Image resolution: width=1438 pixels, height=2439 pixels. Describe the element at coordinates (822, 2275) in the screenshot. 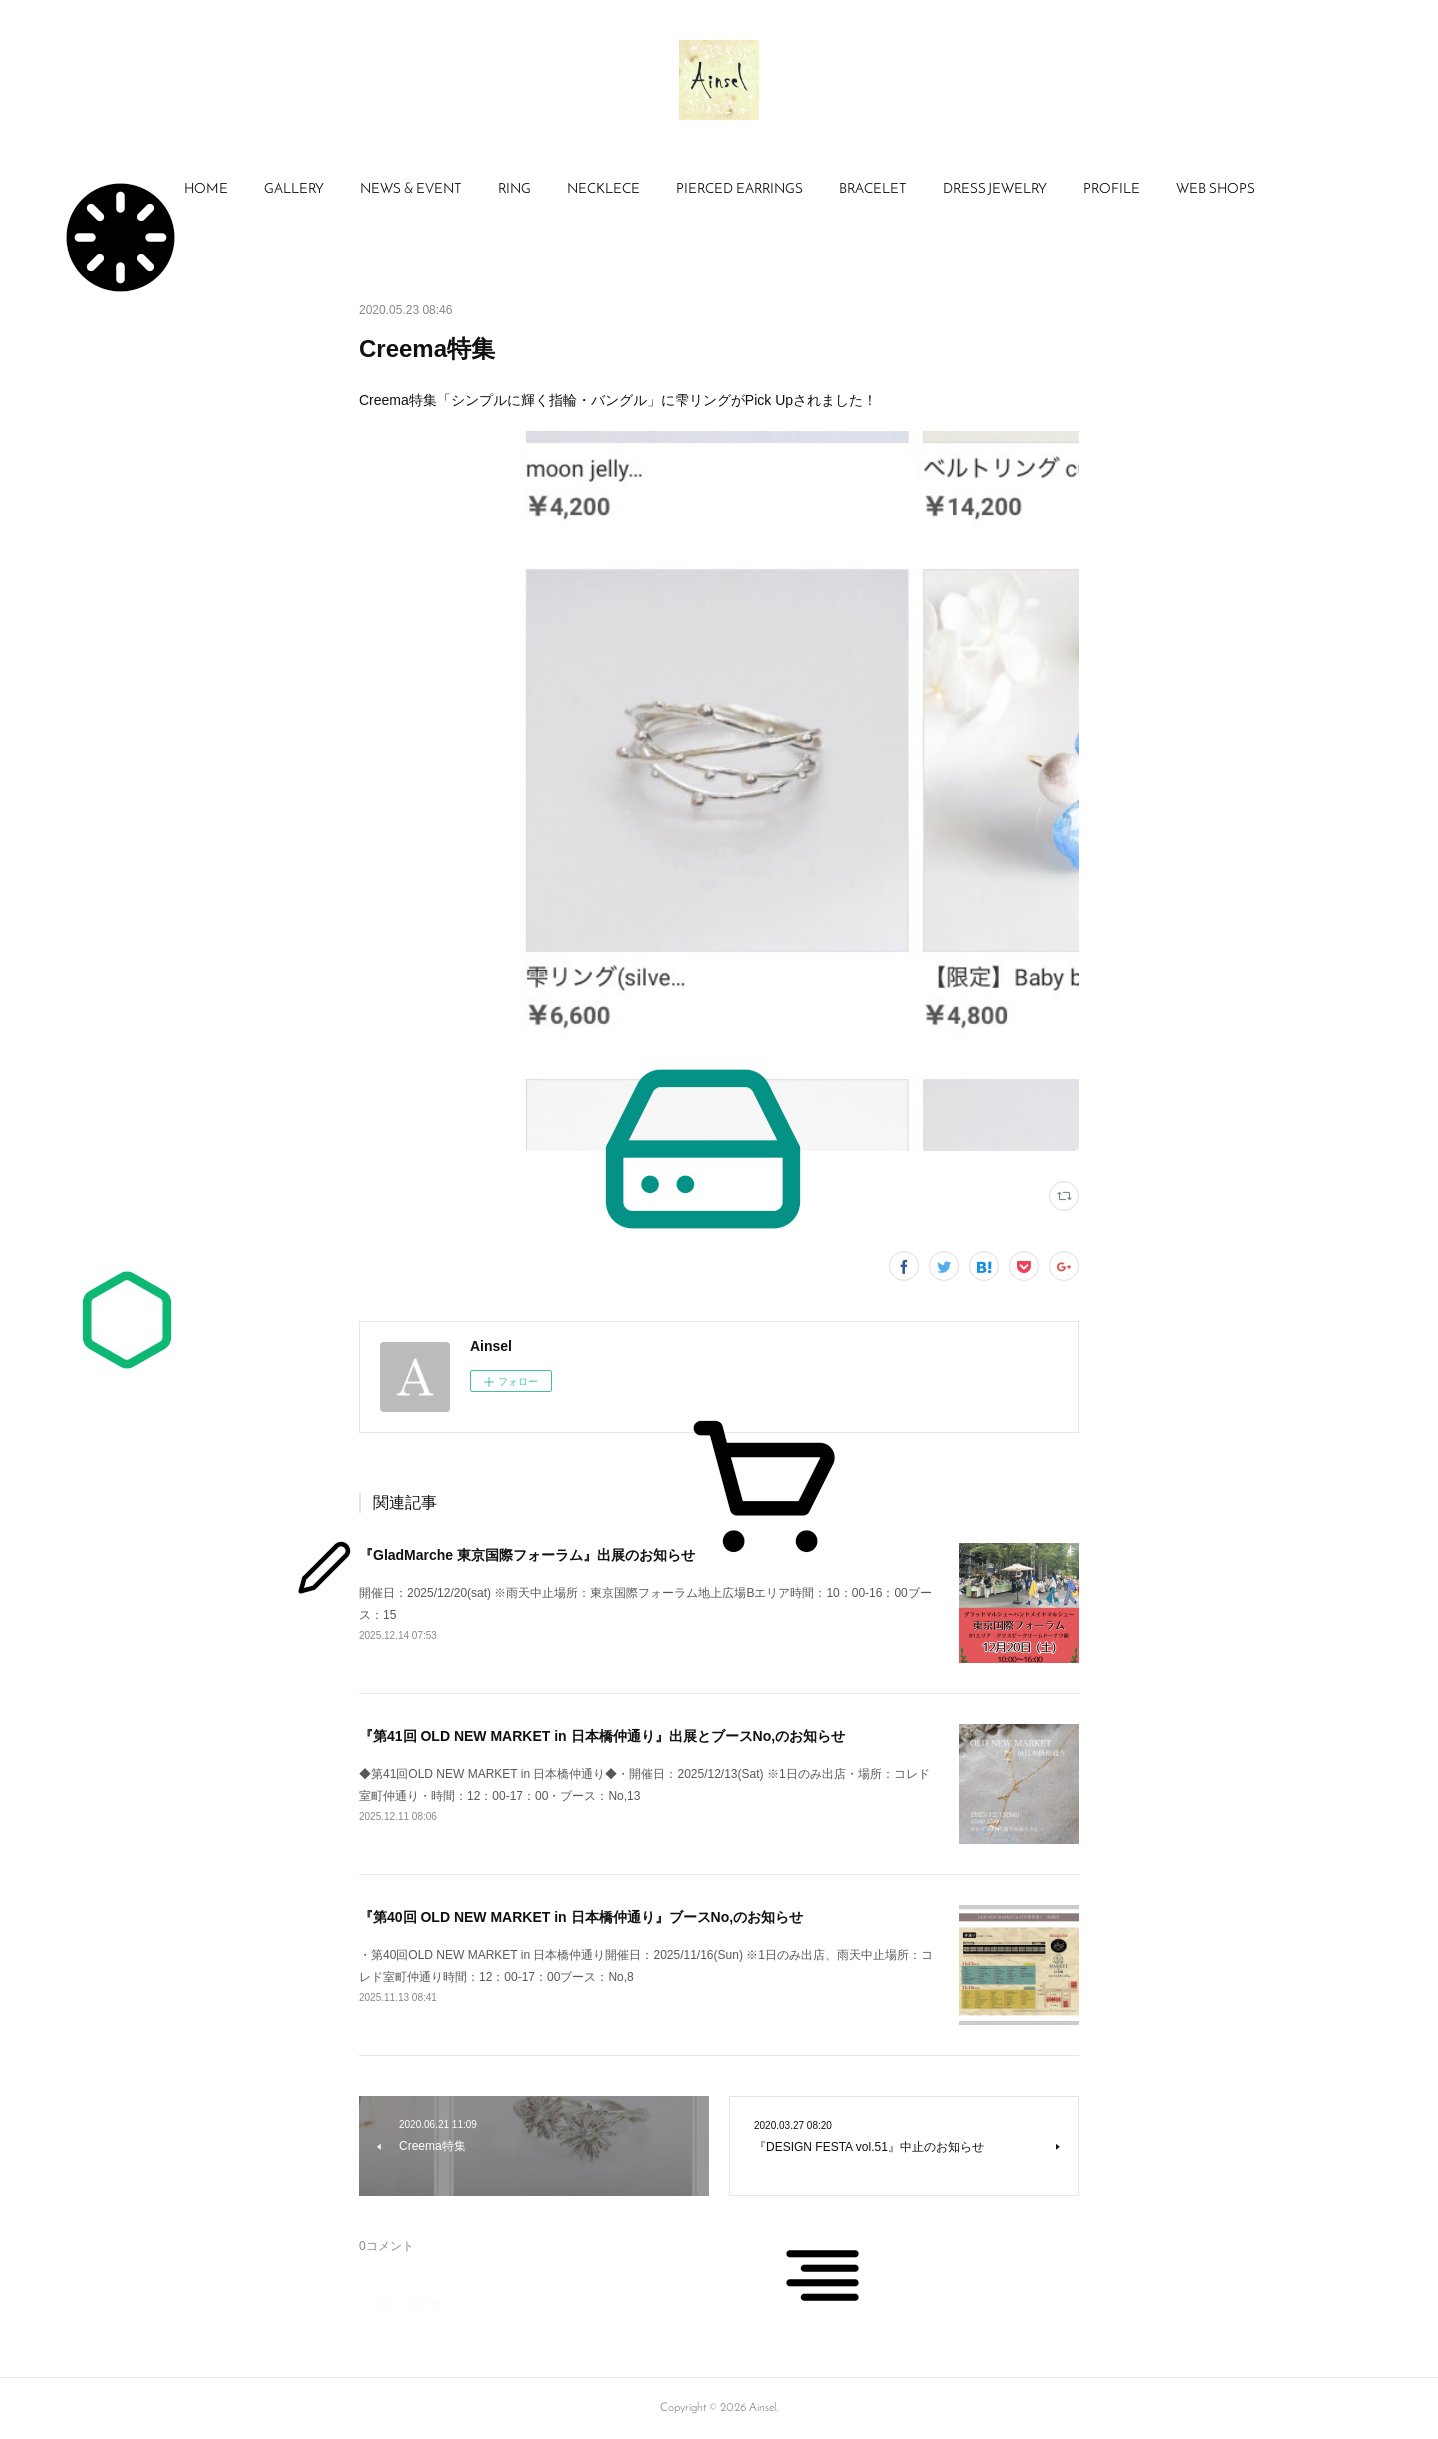

I see `align text to the right` at that location.